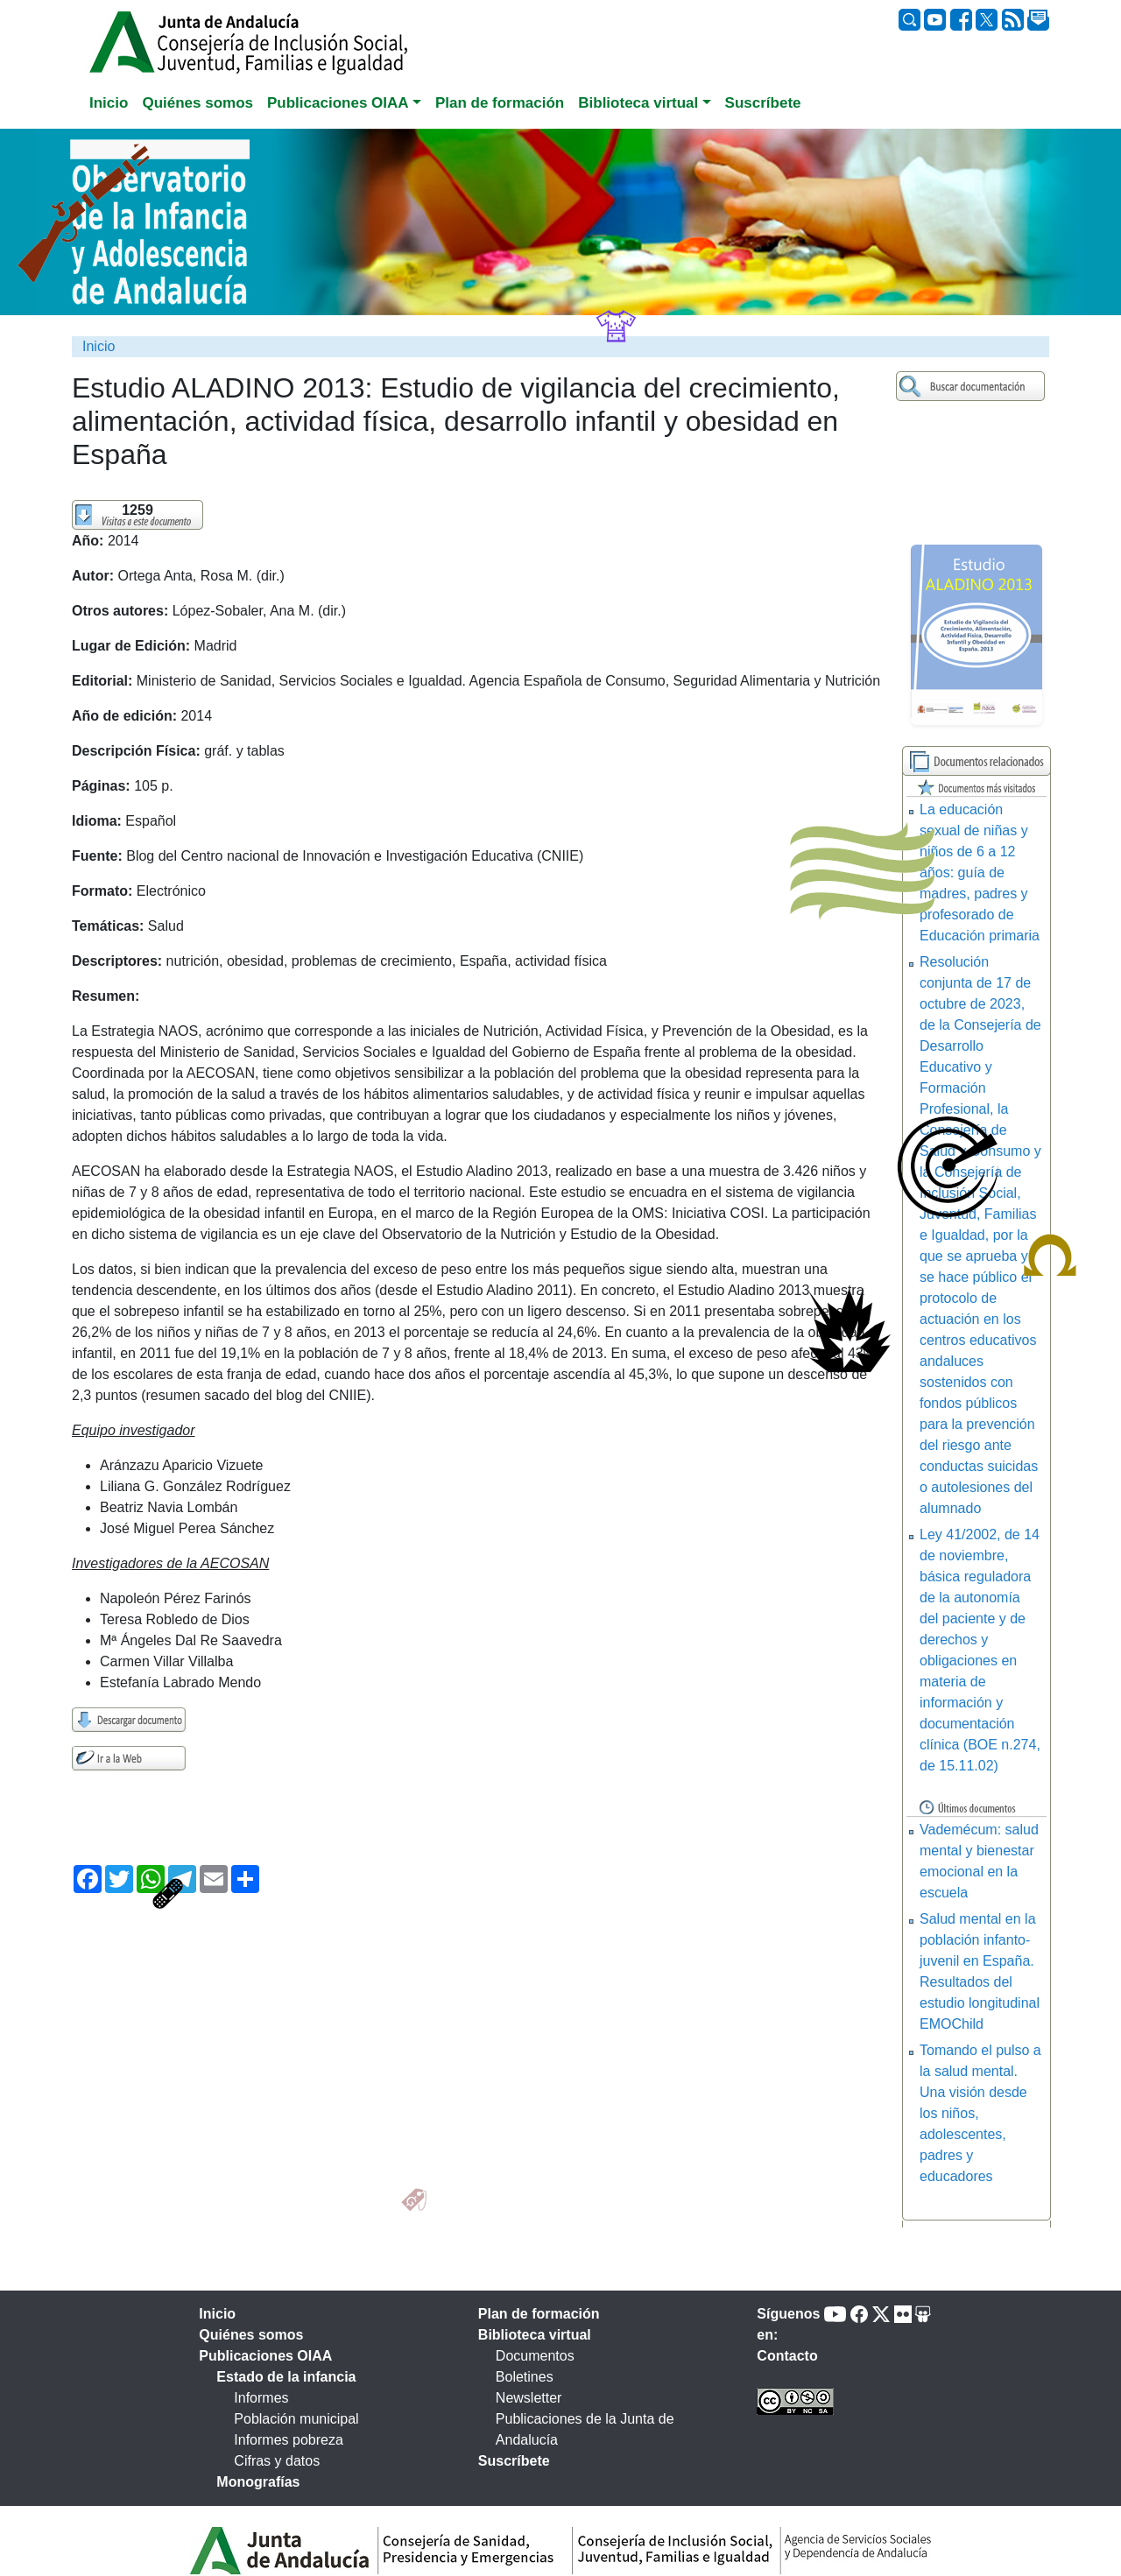  What do you see at coordinates (167, 1893) in the screenshot?
I see `access first aid or medical settings` at bounding box center [167, 1893].